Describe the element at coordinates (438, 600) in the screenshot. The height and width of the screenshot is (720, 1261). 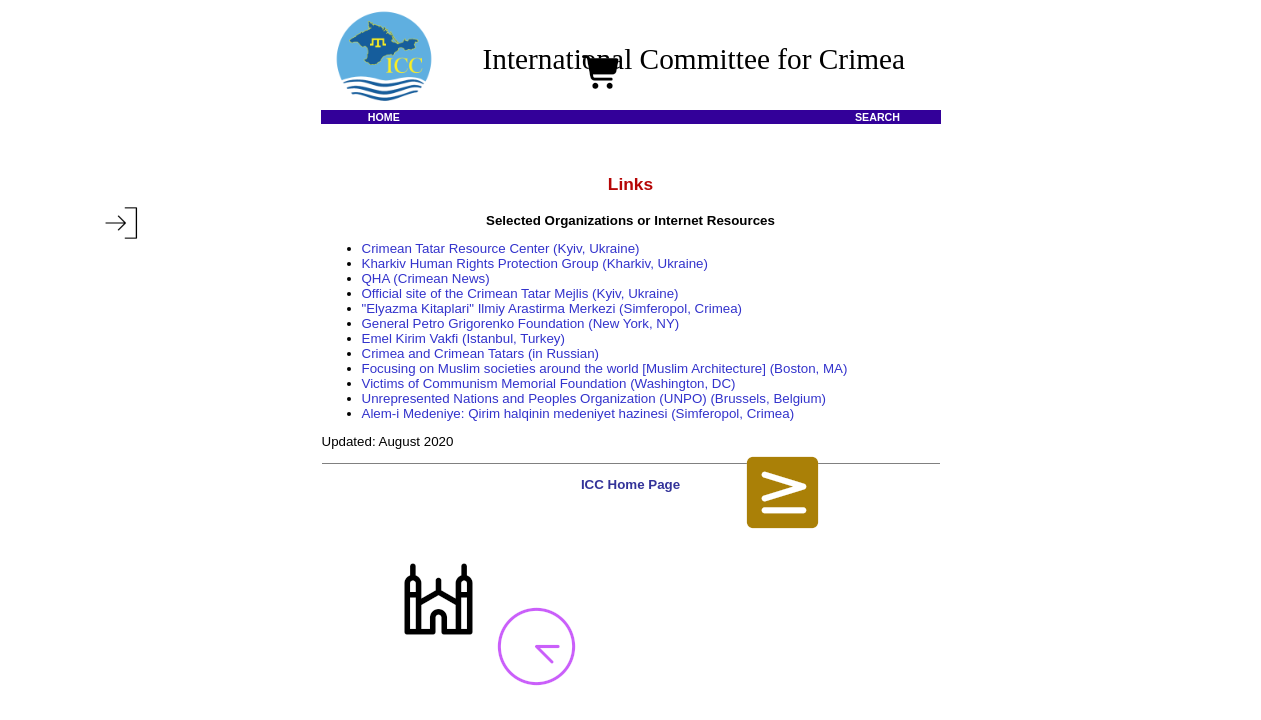
I see `locate nearby synagogues on a map` at that location.